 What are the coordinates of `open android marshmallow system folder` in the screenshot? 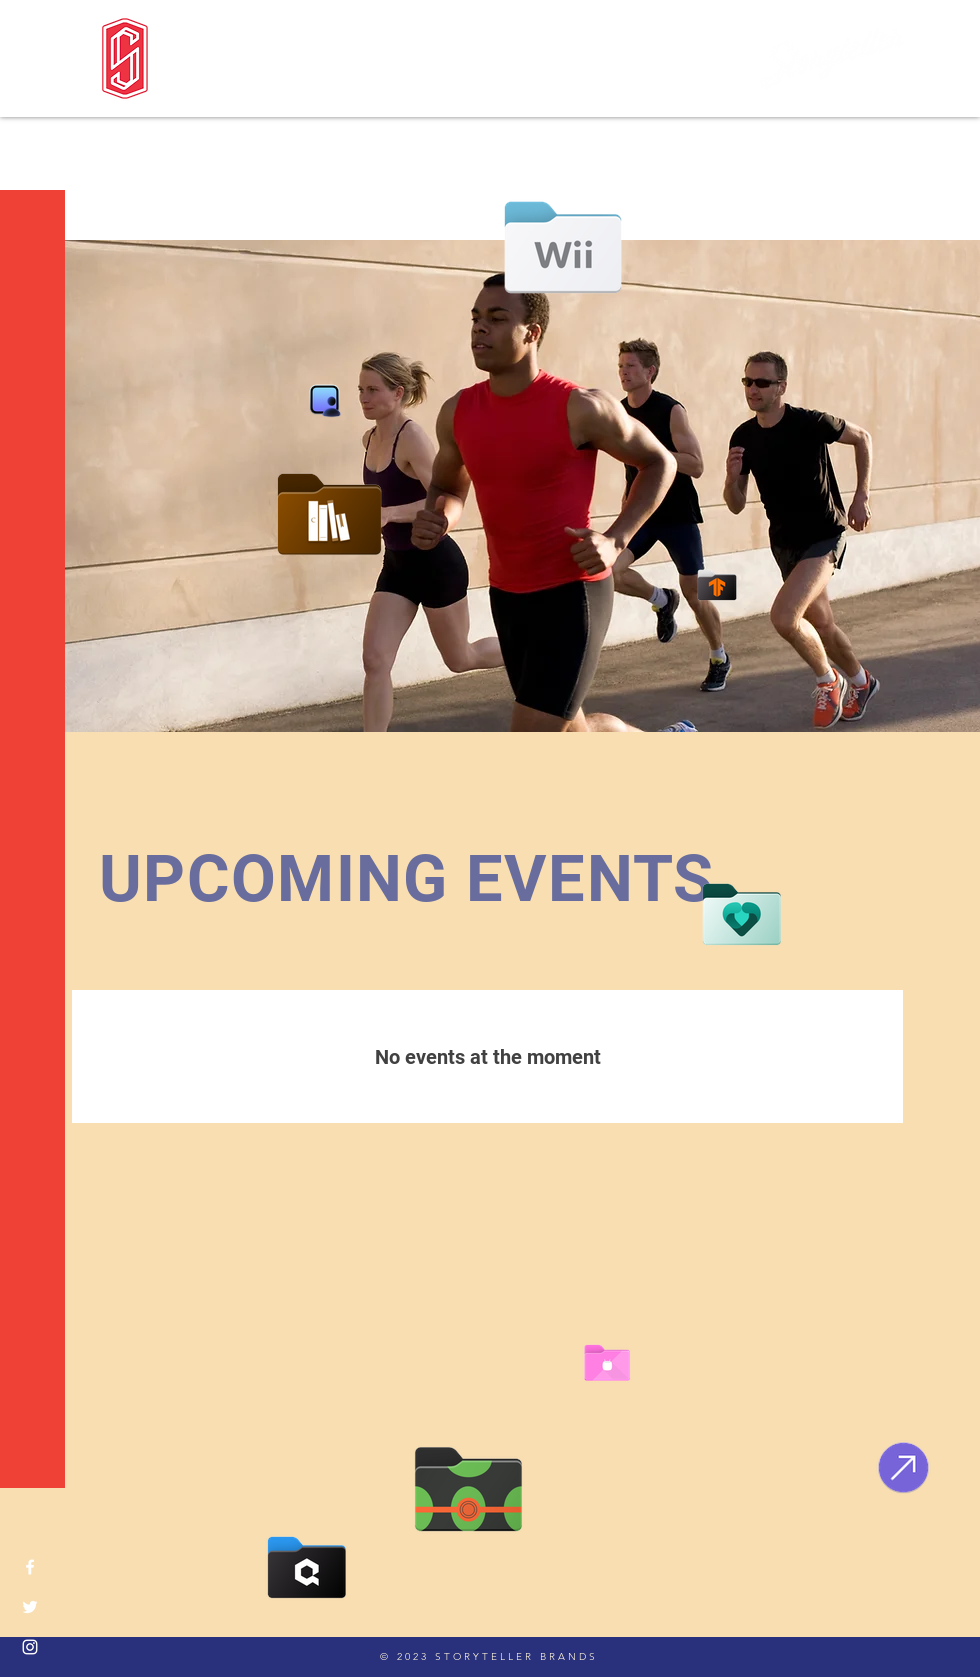 It's located at (607, 1364).